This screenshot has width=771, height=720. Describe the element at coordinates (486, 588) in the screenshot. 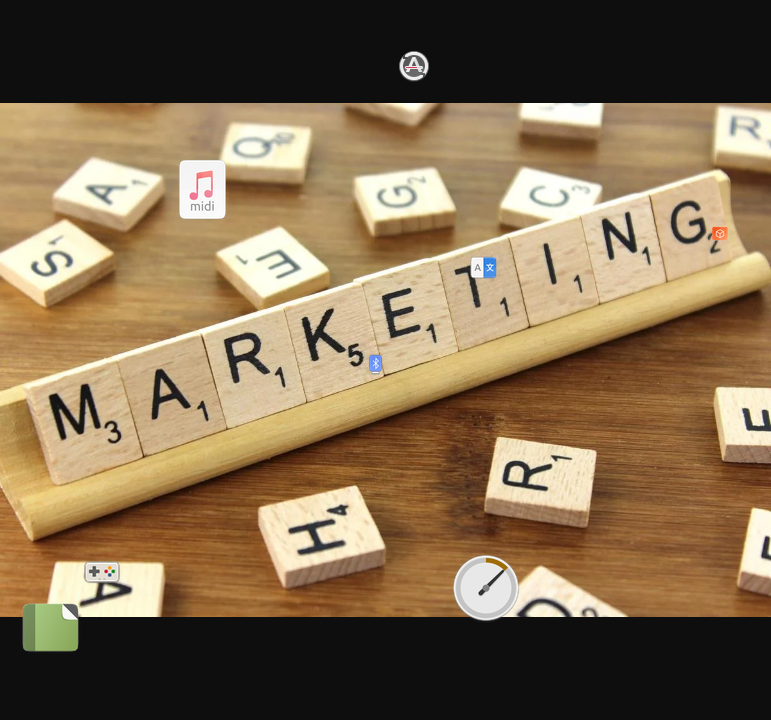

I see `open system profiler application` at that location.